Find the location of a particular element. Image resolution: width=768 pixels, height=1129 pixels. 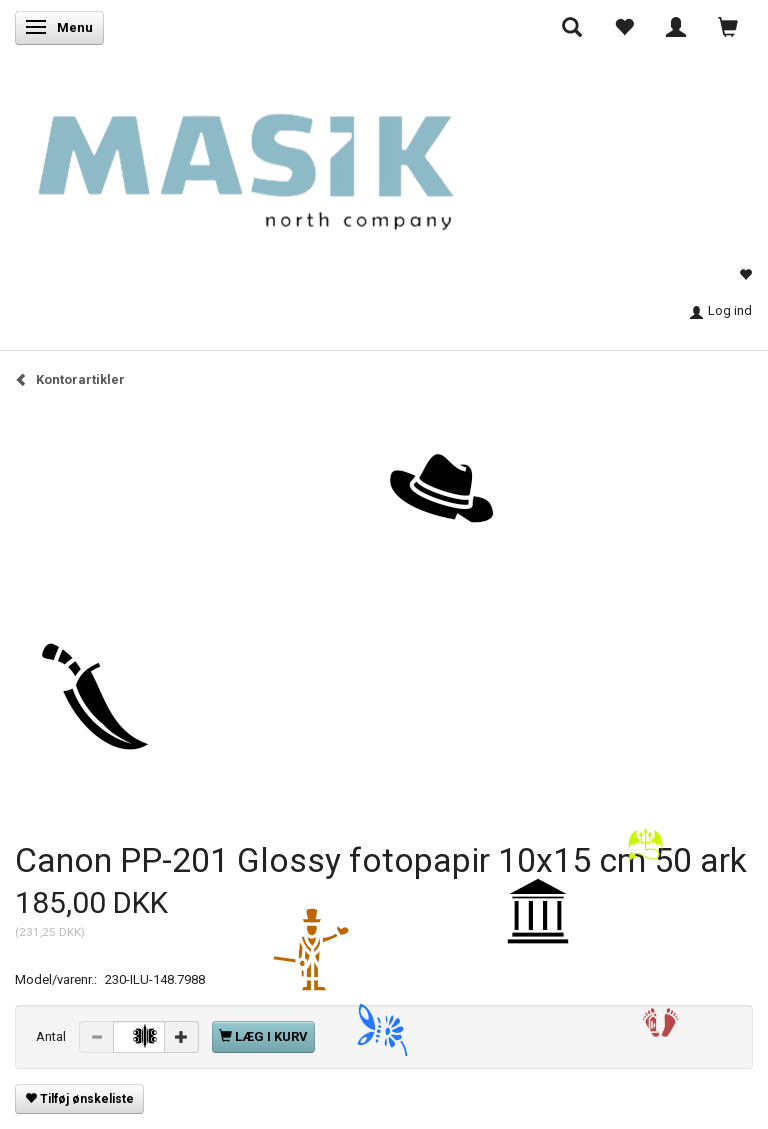

equip a dagger or knife weapon is located at coordinates (95, 697).